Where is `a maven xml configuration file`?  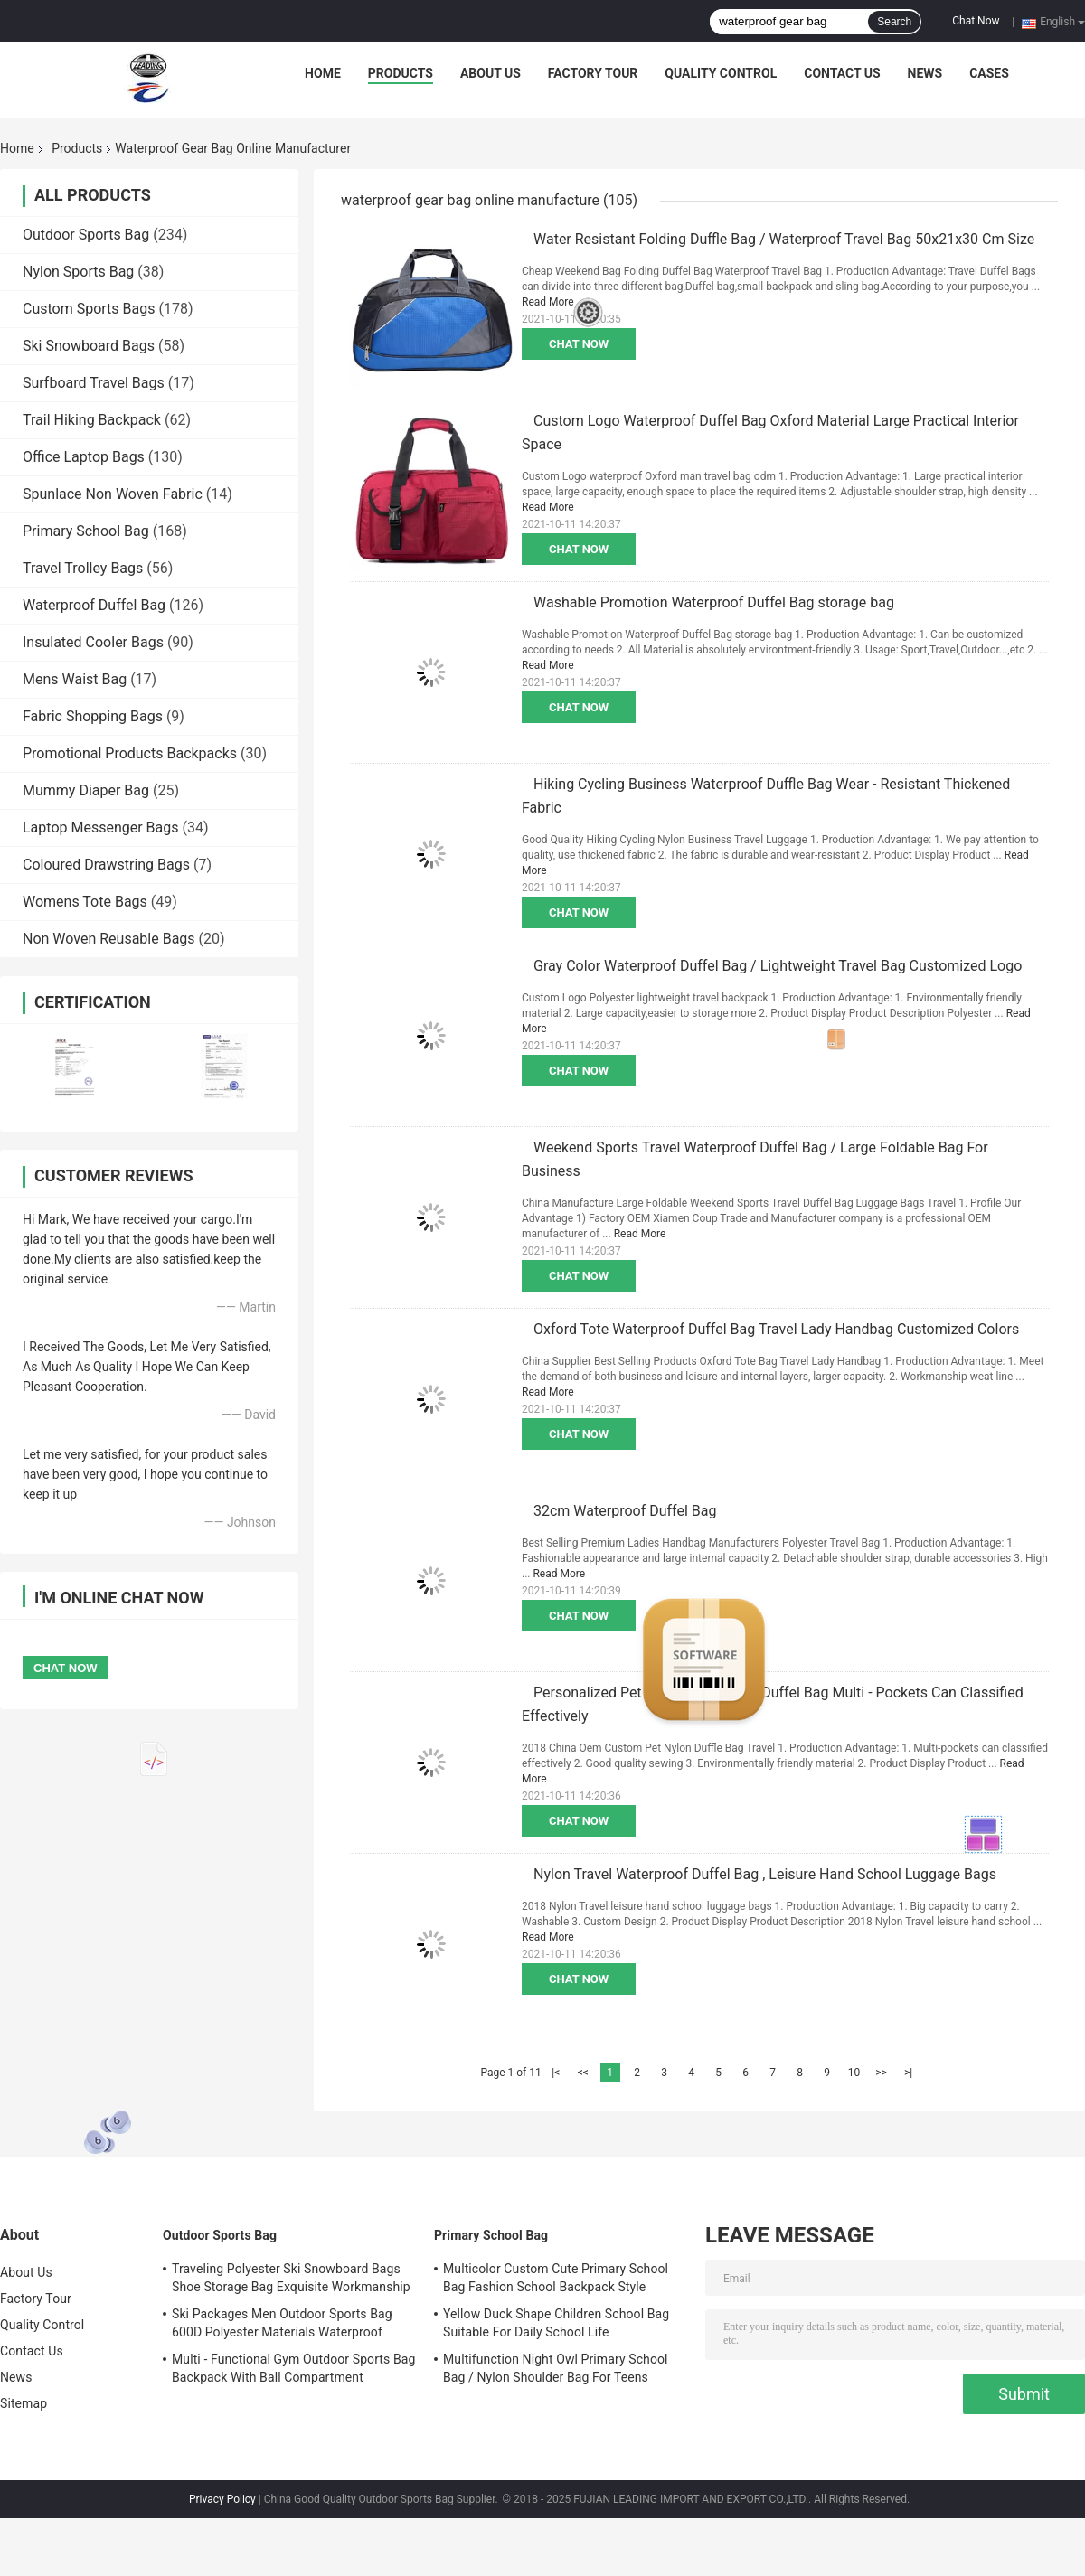 a maven xml configuration file is located at coordinates (154, 1759).